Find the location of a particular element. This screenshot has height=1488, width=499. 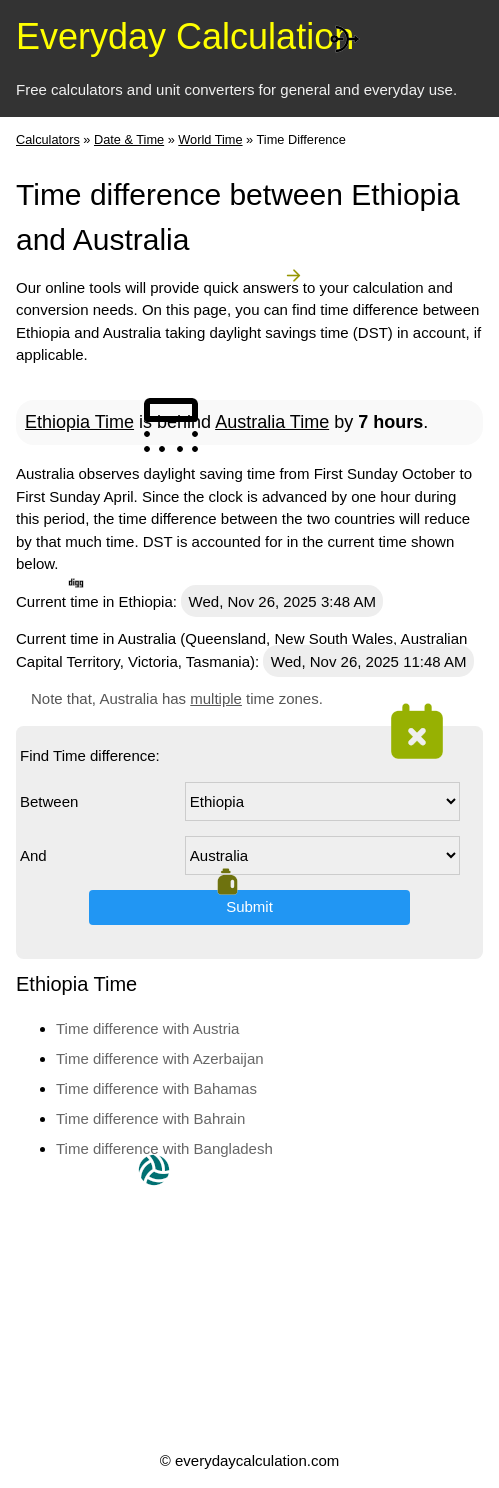

cancel or delete a scheduled event is located at coordinates (417, 733).